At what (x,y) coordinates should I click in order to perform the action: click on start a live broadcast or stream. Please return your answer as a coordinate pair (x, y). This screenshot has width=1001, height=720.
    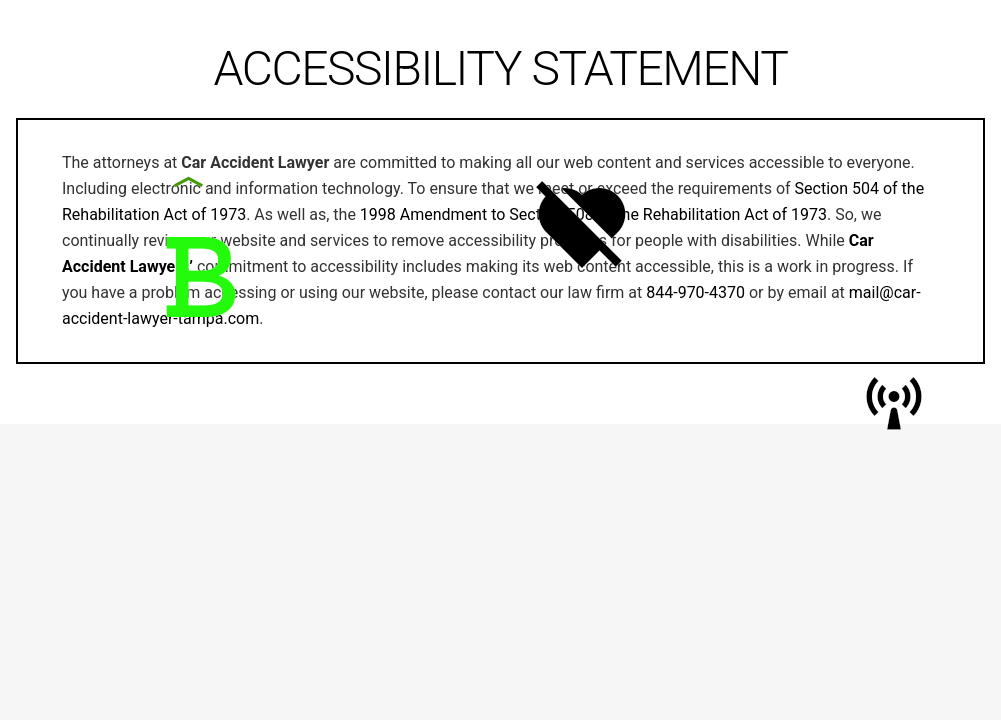
    Looking at the image, I should click on (894, 402).